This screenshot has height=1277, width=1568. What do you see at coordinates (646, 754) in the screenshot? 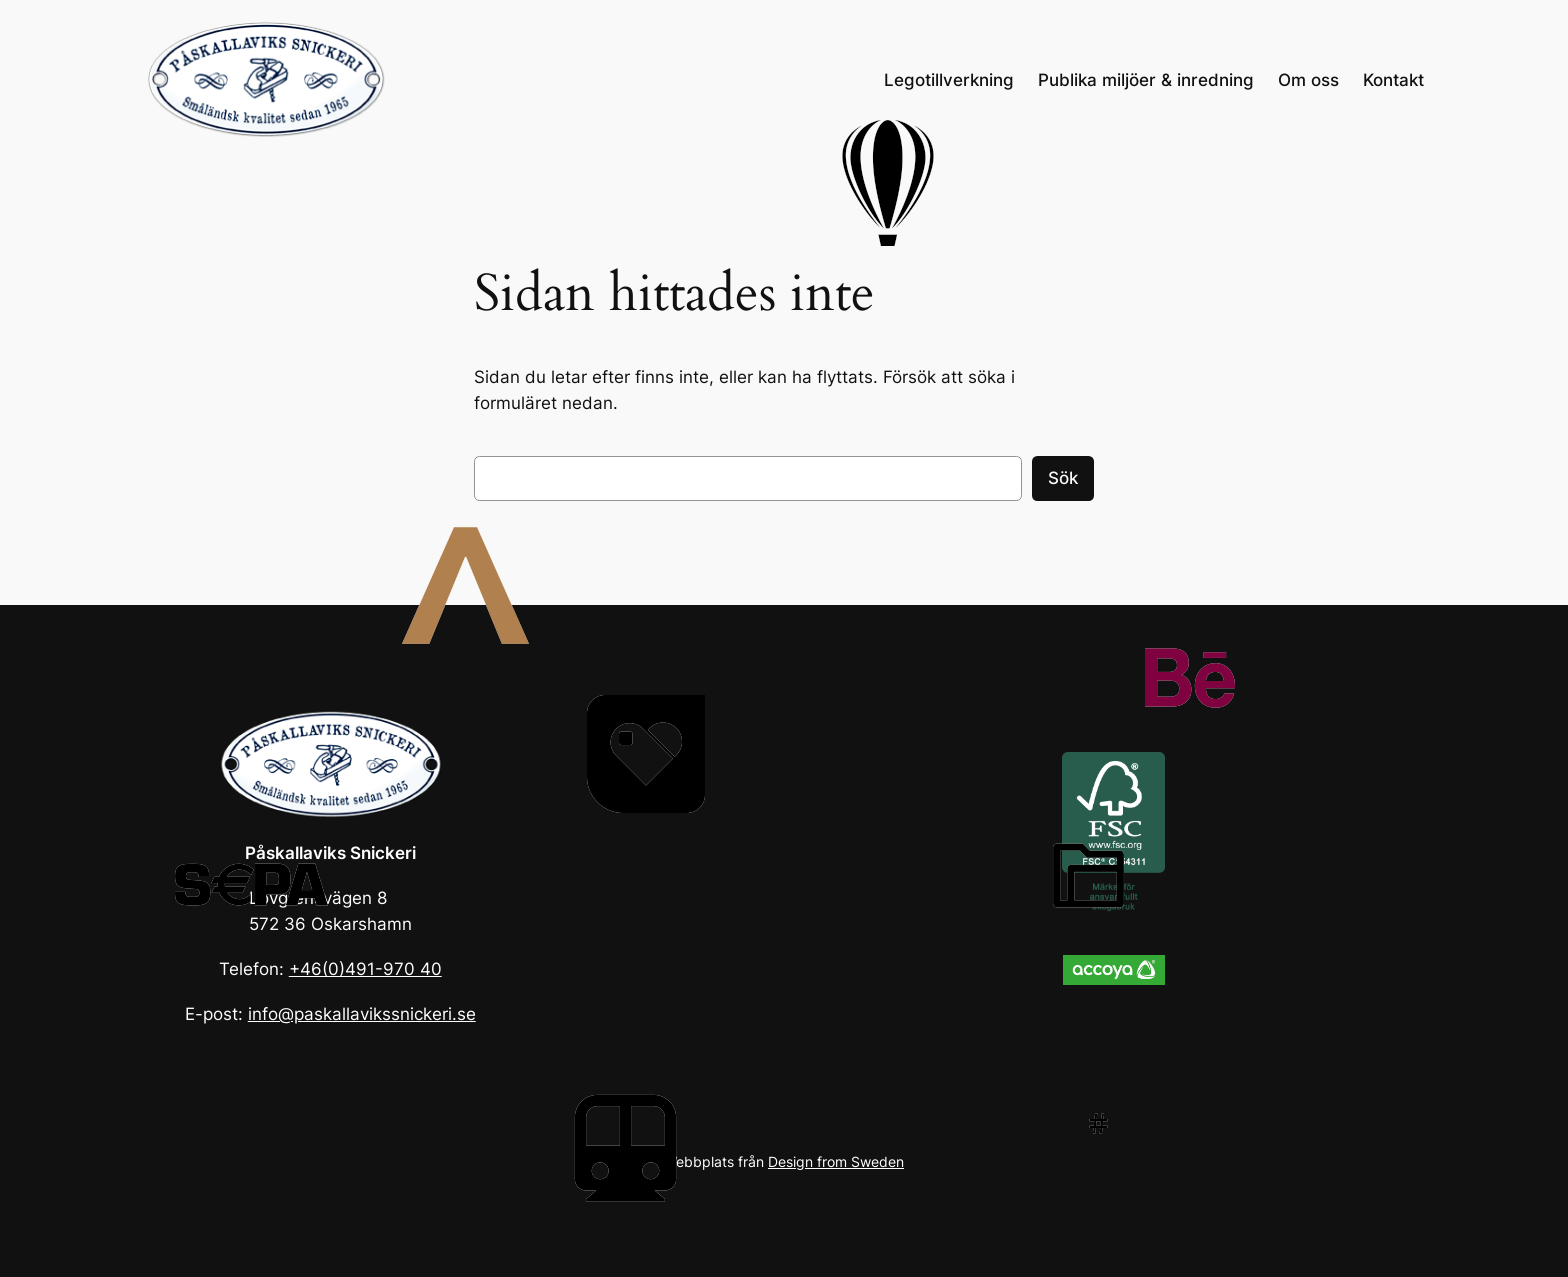
I see `visit payhip website or storefront` at bounding box center [646, 754].